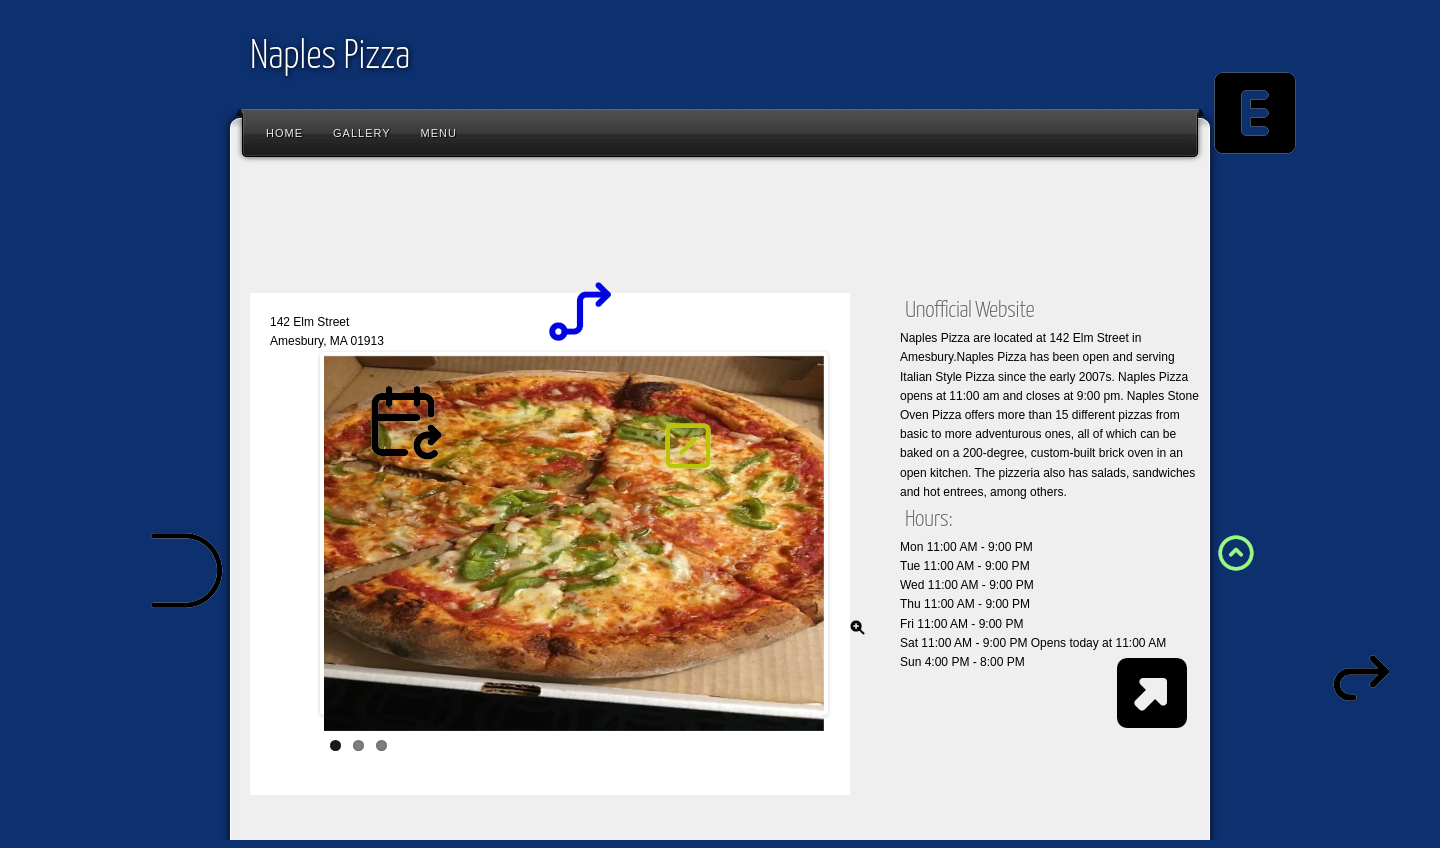 The image size is (1440, 848). I want to click on zoom in on content, so click(857, 627).